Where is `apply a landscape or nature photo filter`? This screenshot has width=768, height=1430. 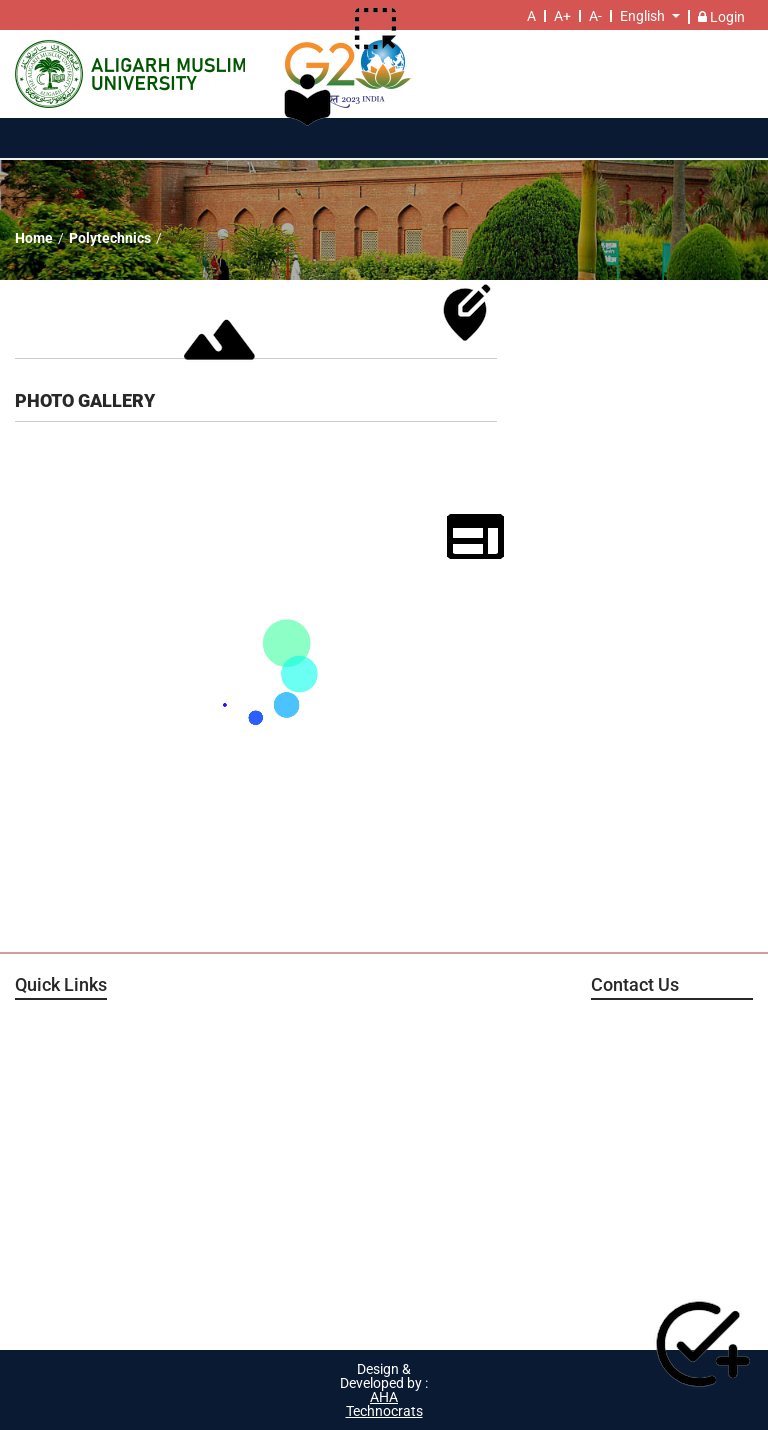 apply a landscape or nature photo filter is located at coordinates (219, 338).